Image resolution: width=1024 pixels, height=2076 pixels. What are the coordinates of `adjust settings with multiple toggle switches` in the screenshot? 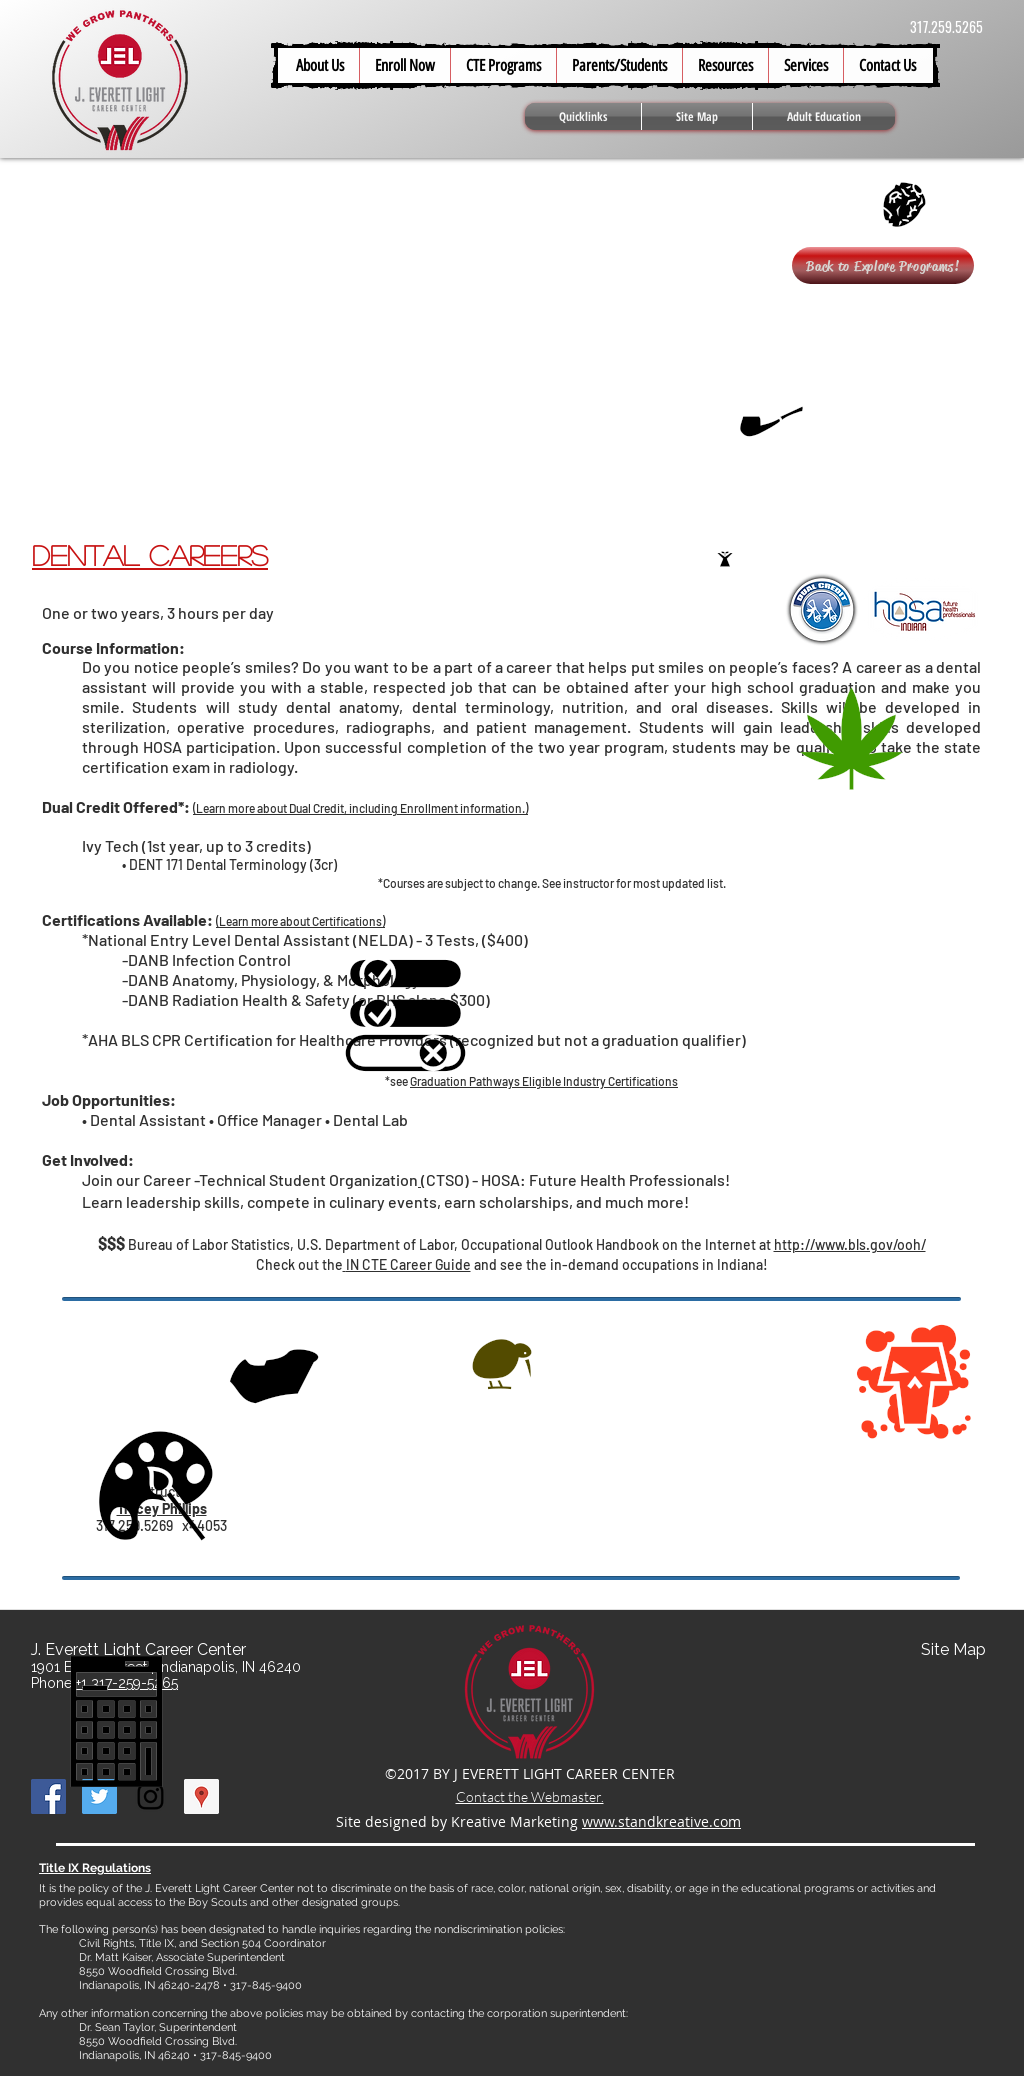 It's located at (405, 1015).